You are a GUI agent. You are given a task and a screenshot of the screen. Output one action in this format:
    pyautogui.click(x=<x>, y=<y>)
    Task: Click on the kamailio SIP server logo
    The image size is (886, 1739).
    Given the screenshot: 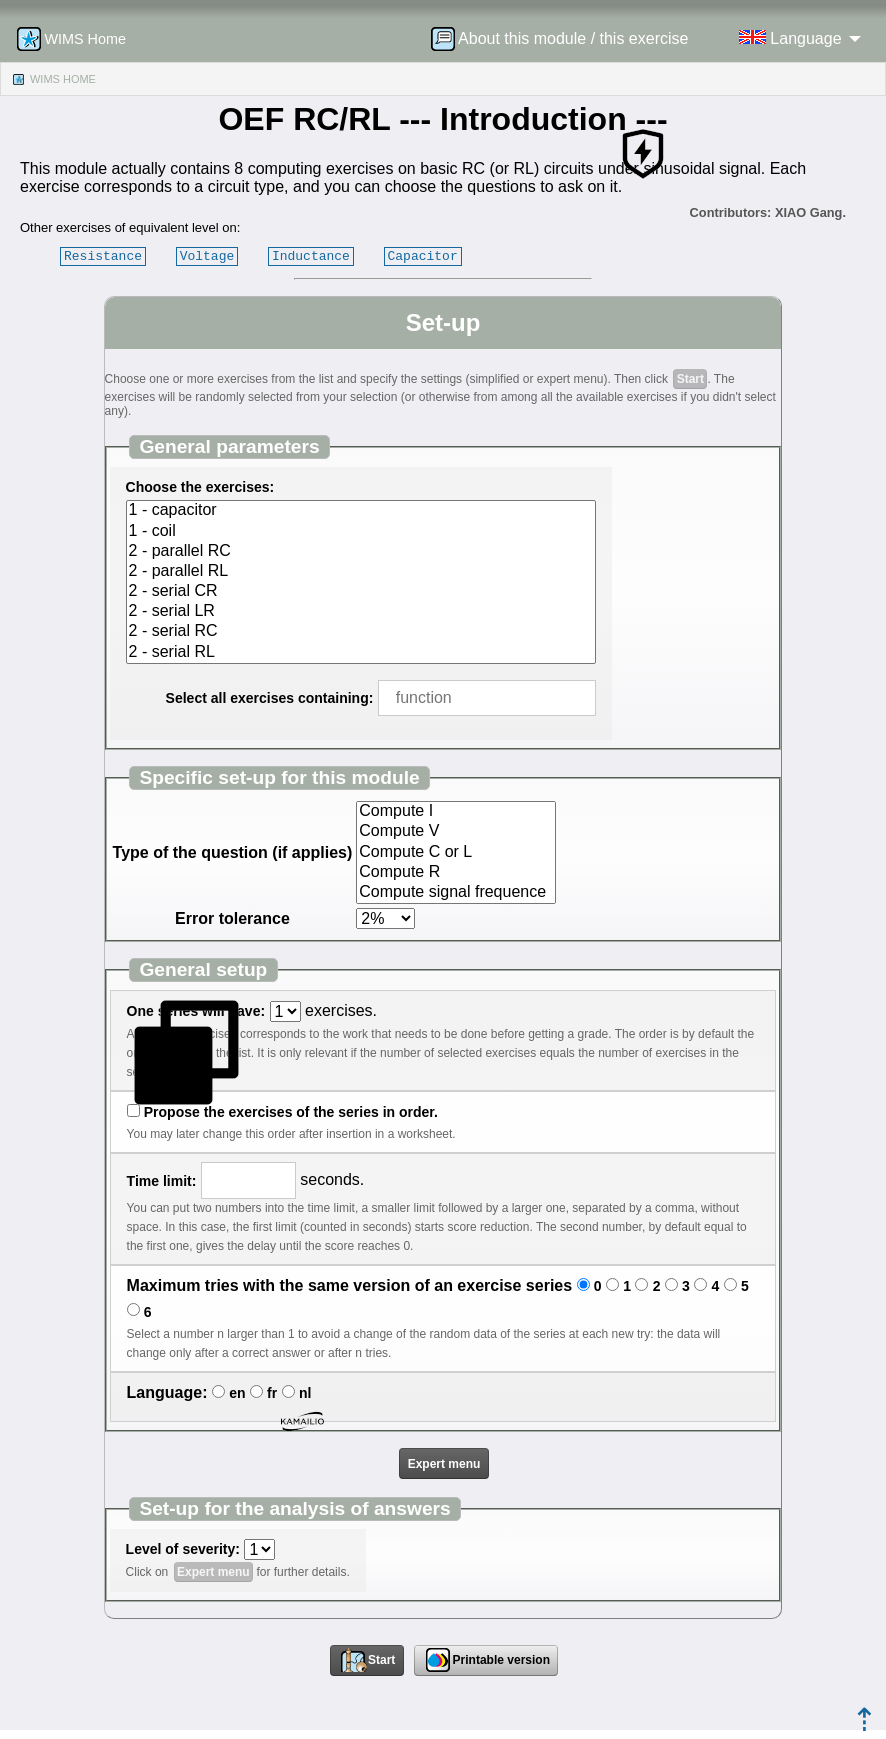 What is the action you would take?
    pyautogui.click(x=302, y=1421)
    